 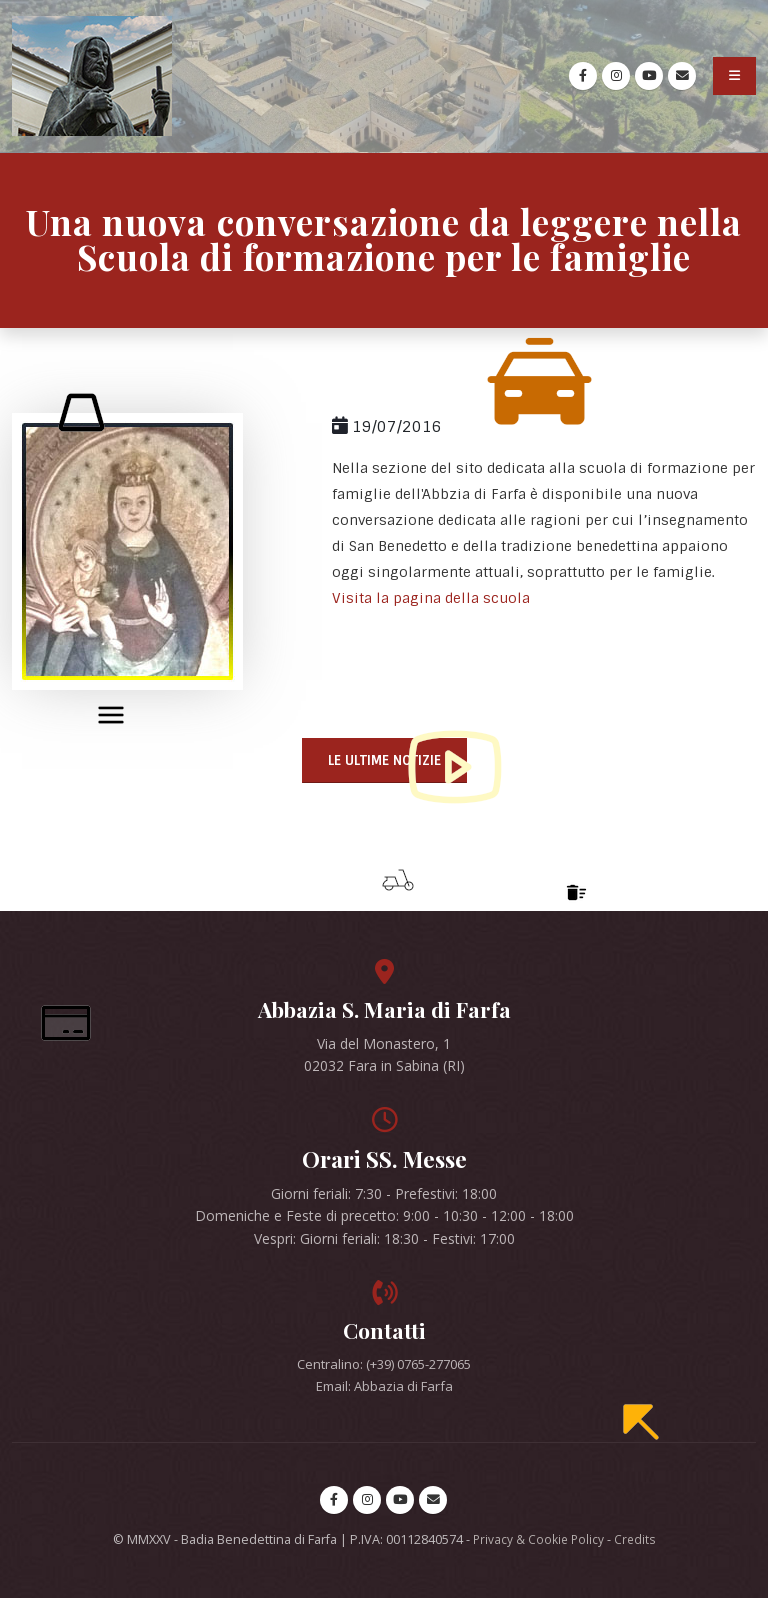 I want to click on select moped or scooter delivery option, so click(x=398, y=881).